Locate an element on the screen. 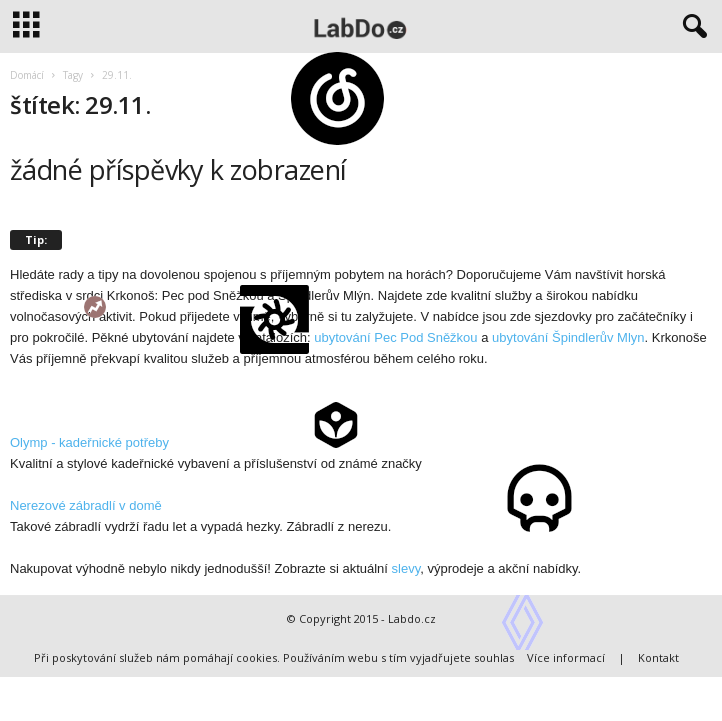 This screenshot has width=722, height=721. renault brand logo is located at coordinates (522, 622).